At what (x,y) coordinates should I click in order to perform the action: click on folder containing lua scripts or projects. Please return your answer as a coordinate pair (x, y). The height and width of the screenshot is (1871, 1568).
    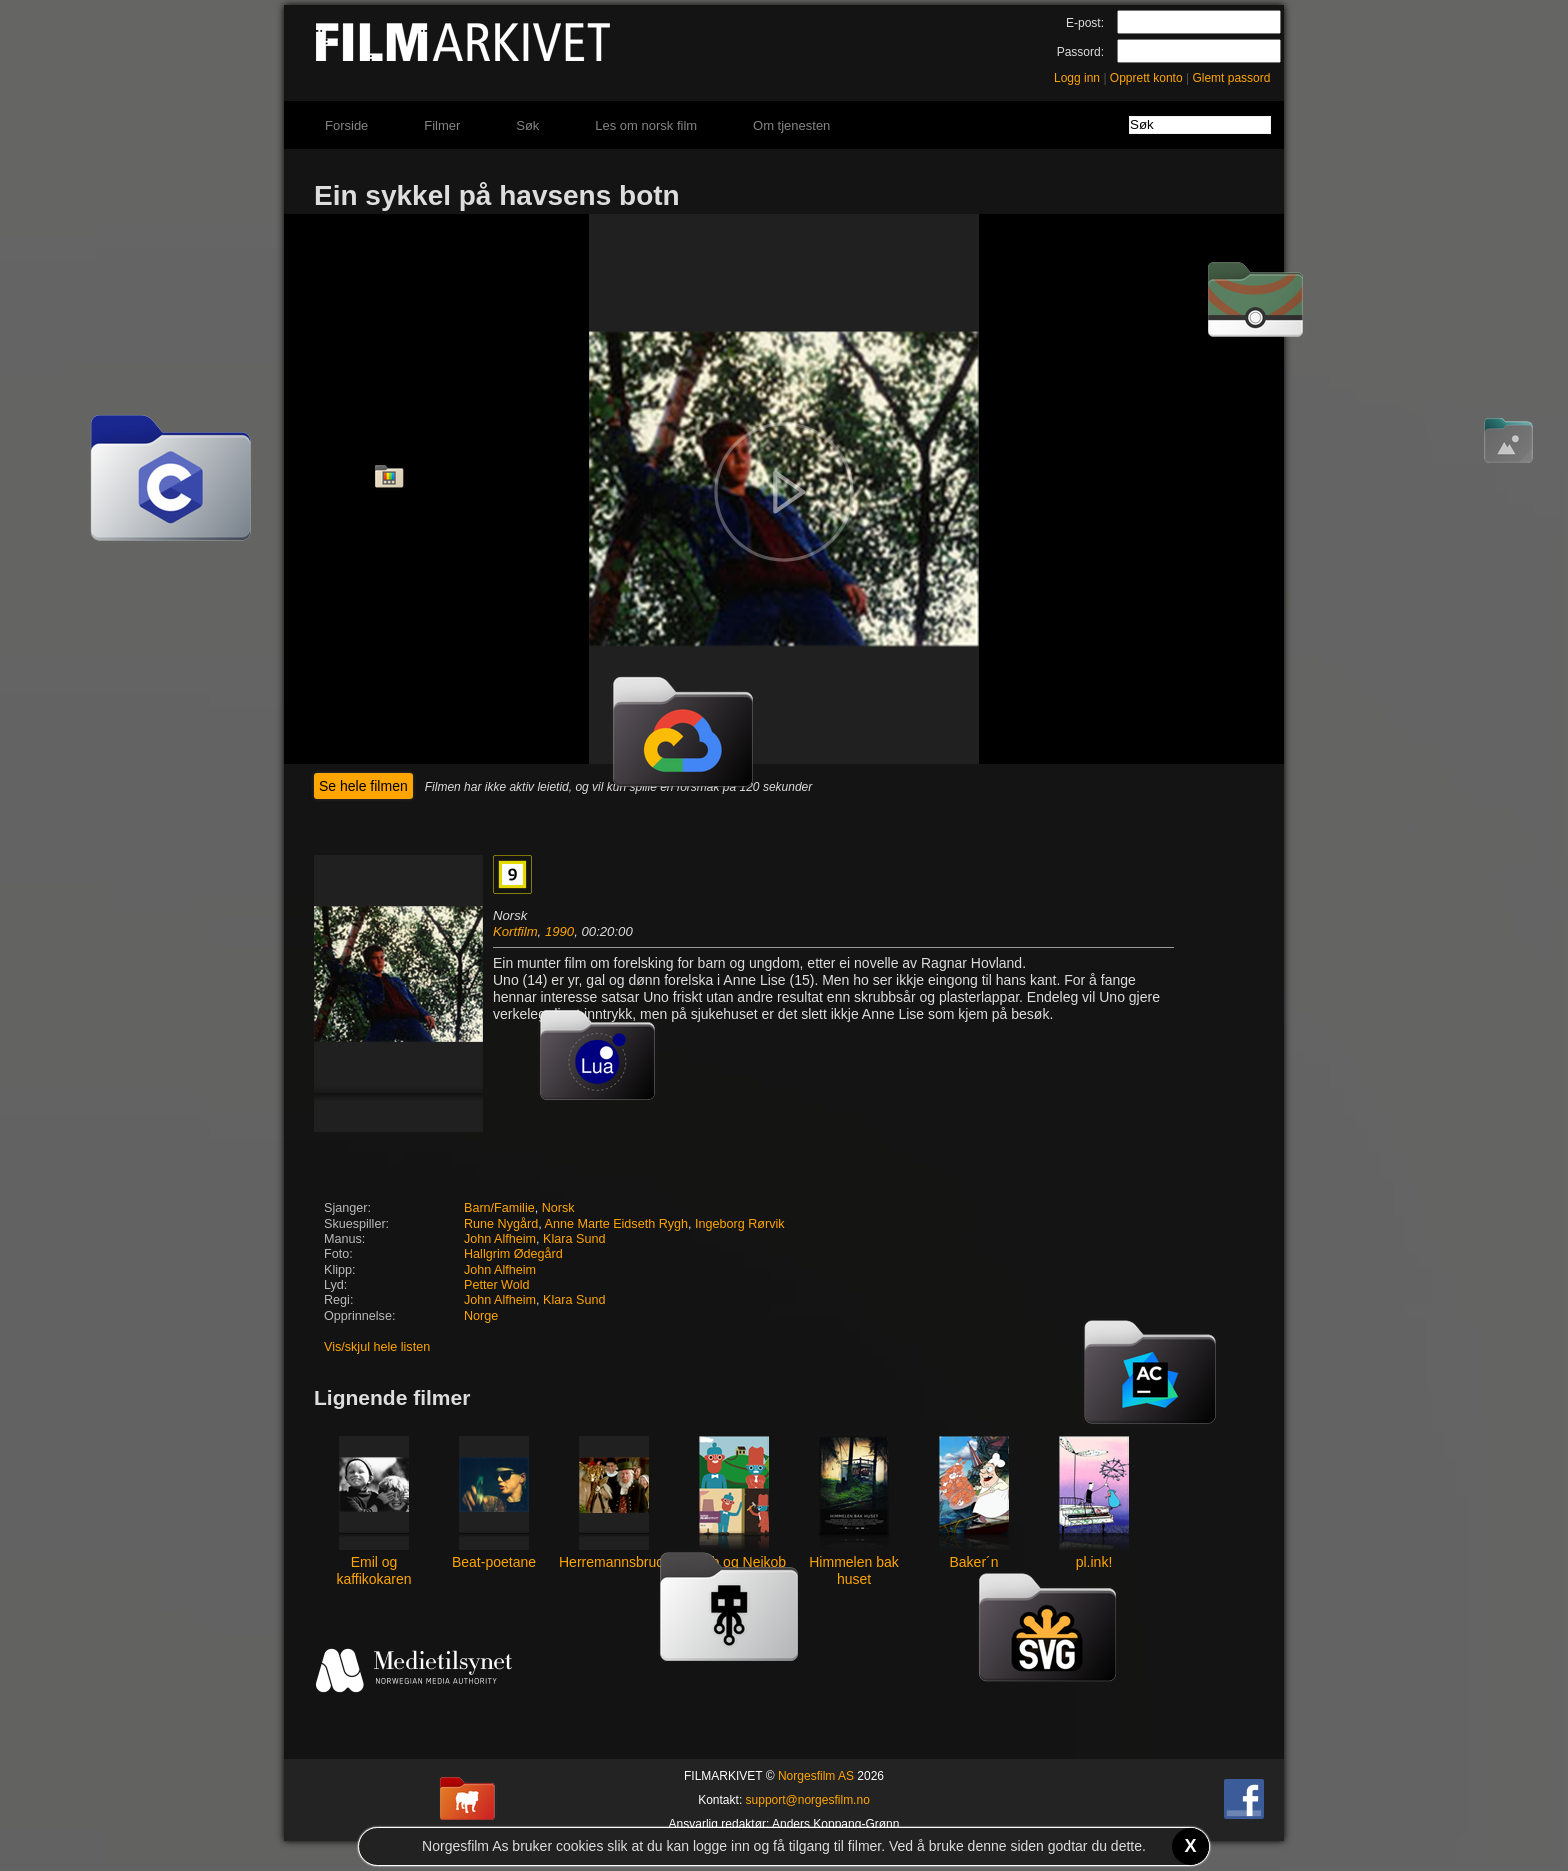
    Looking at the image, I should click on (597, 1058).